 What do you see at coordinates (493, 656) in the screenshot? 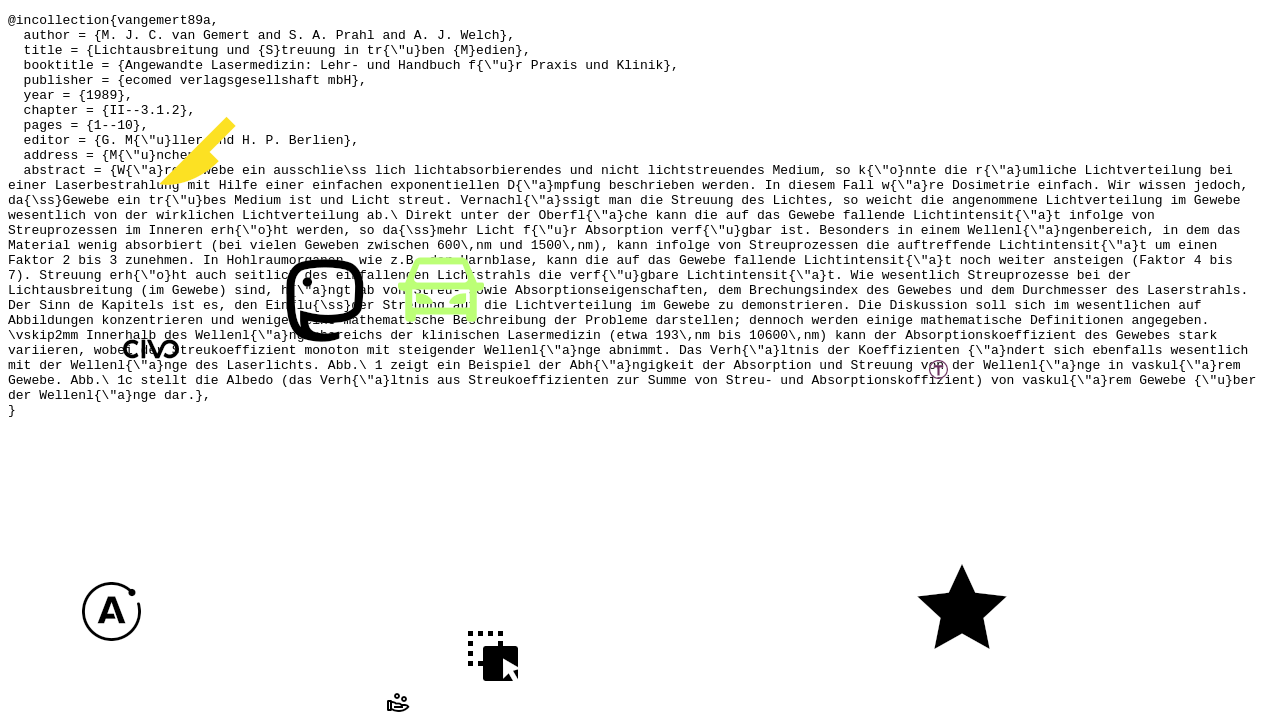
I see `drag and drop to reposition element` at bounding box center [493, 656].